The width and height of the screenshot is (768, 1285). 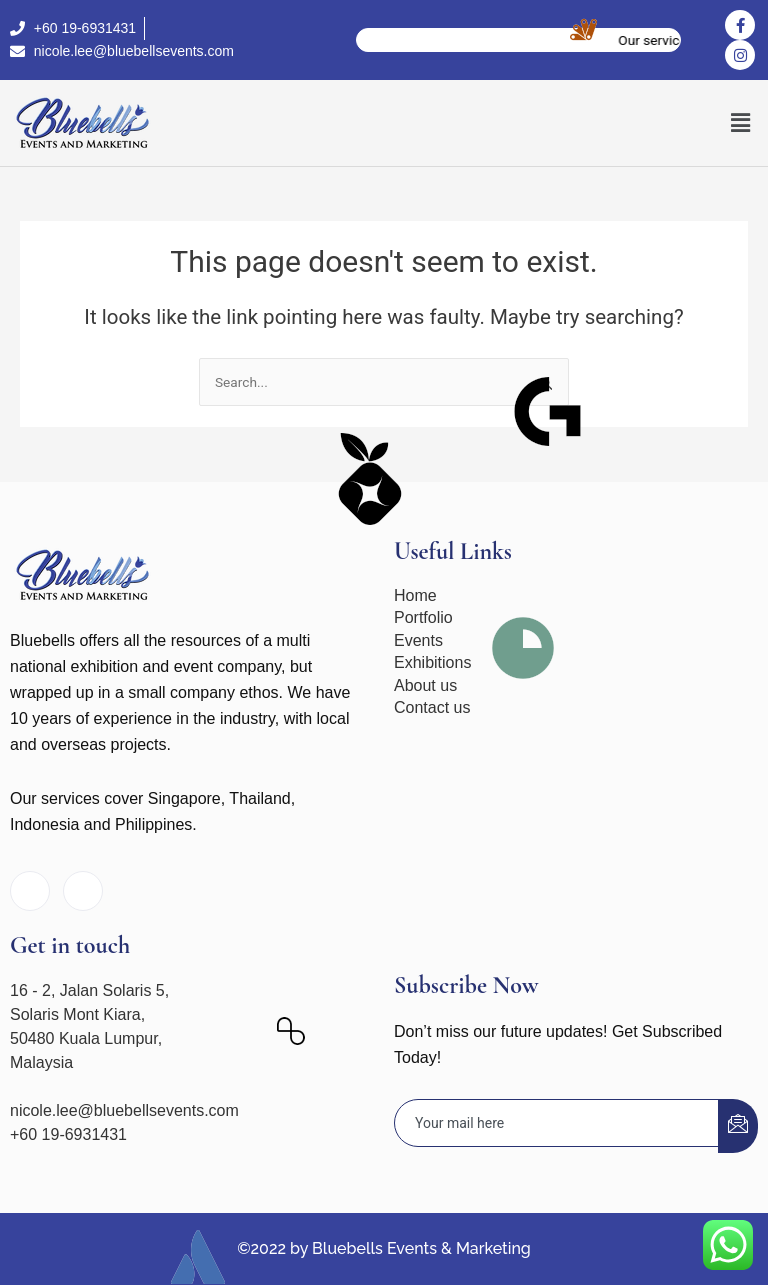 I want to click on open Pi-hole network ad blocker settings, so click(x=370, y=479).